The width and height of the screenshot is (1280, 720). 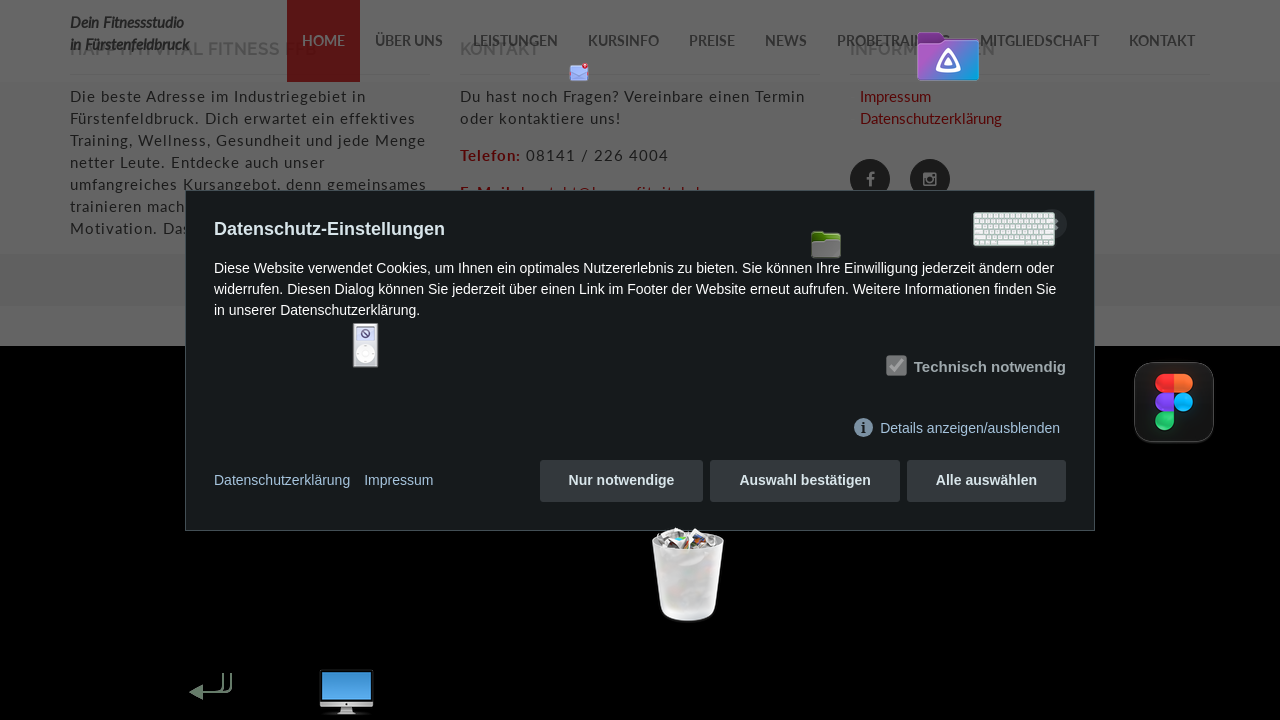 What do you see at coordinates (688, 576) in the screenshot?
I see `open trash to view deleted files` at bounding box center [688, 576].